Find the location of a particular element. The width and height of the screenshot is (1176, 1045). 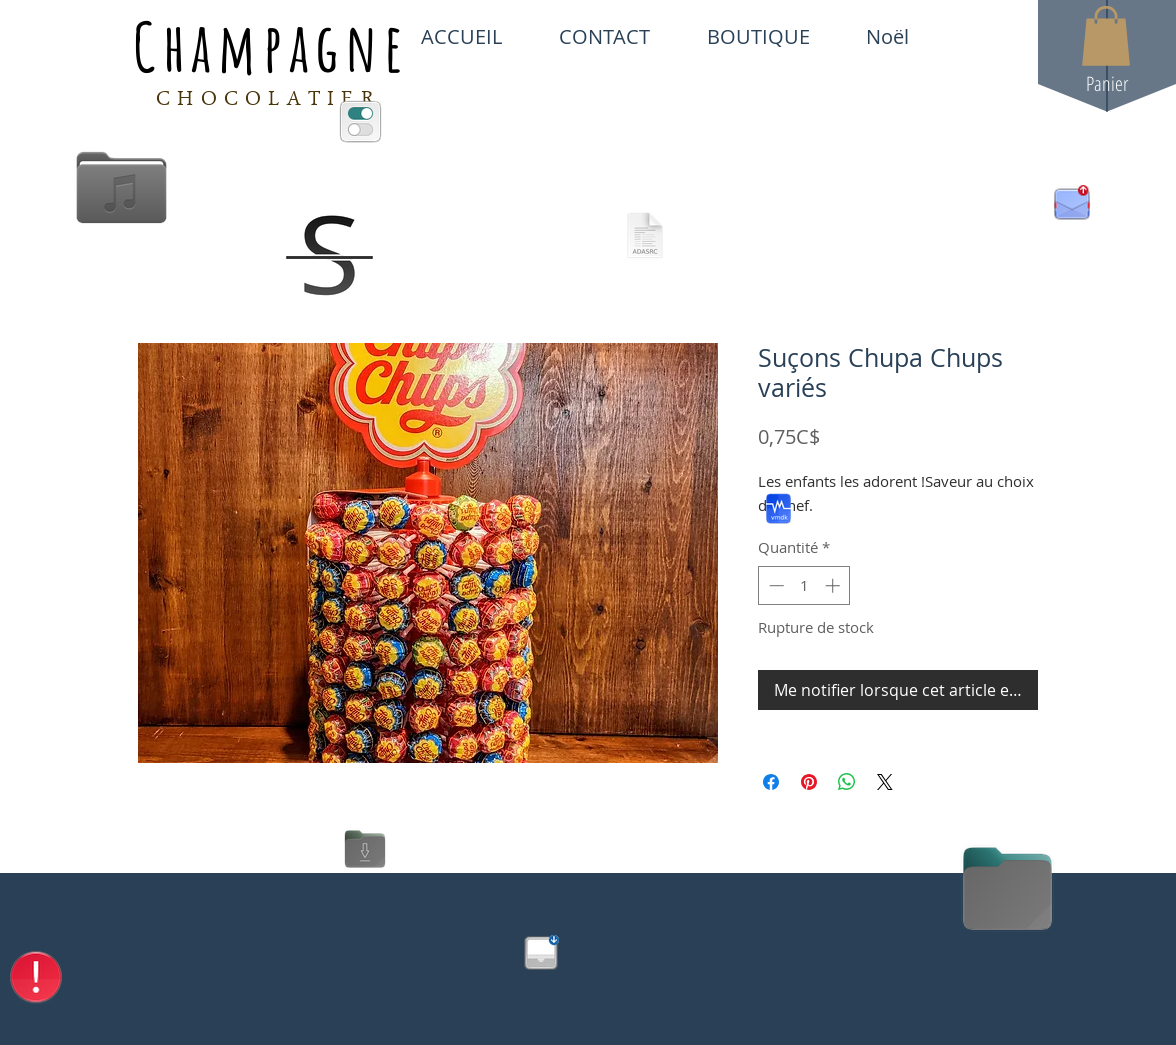

indicates a warning or alert requiring attention is located at coordinates (36, 977).